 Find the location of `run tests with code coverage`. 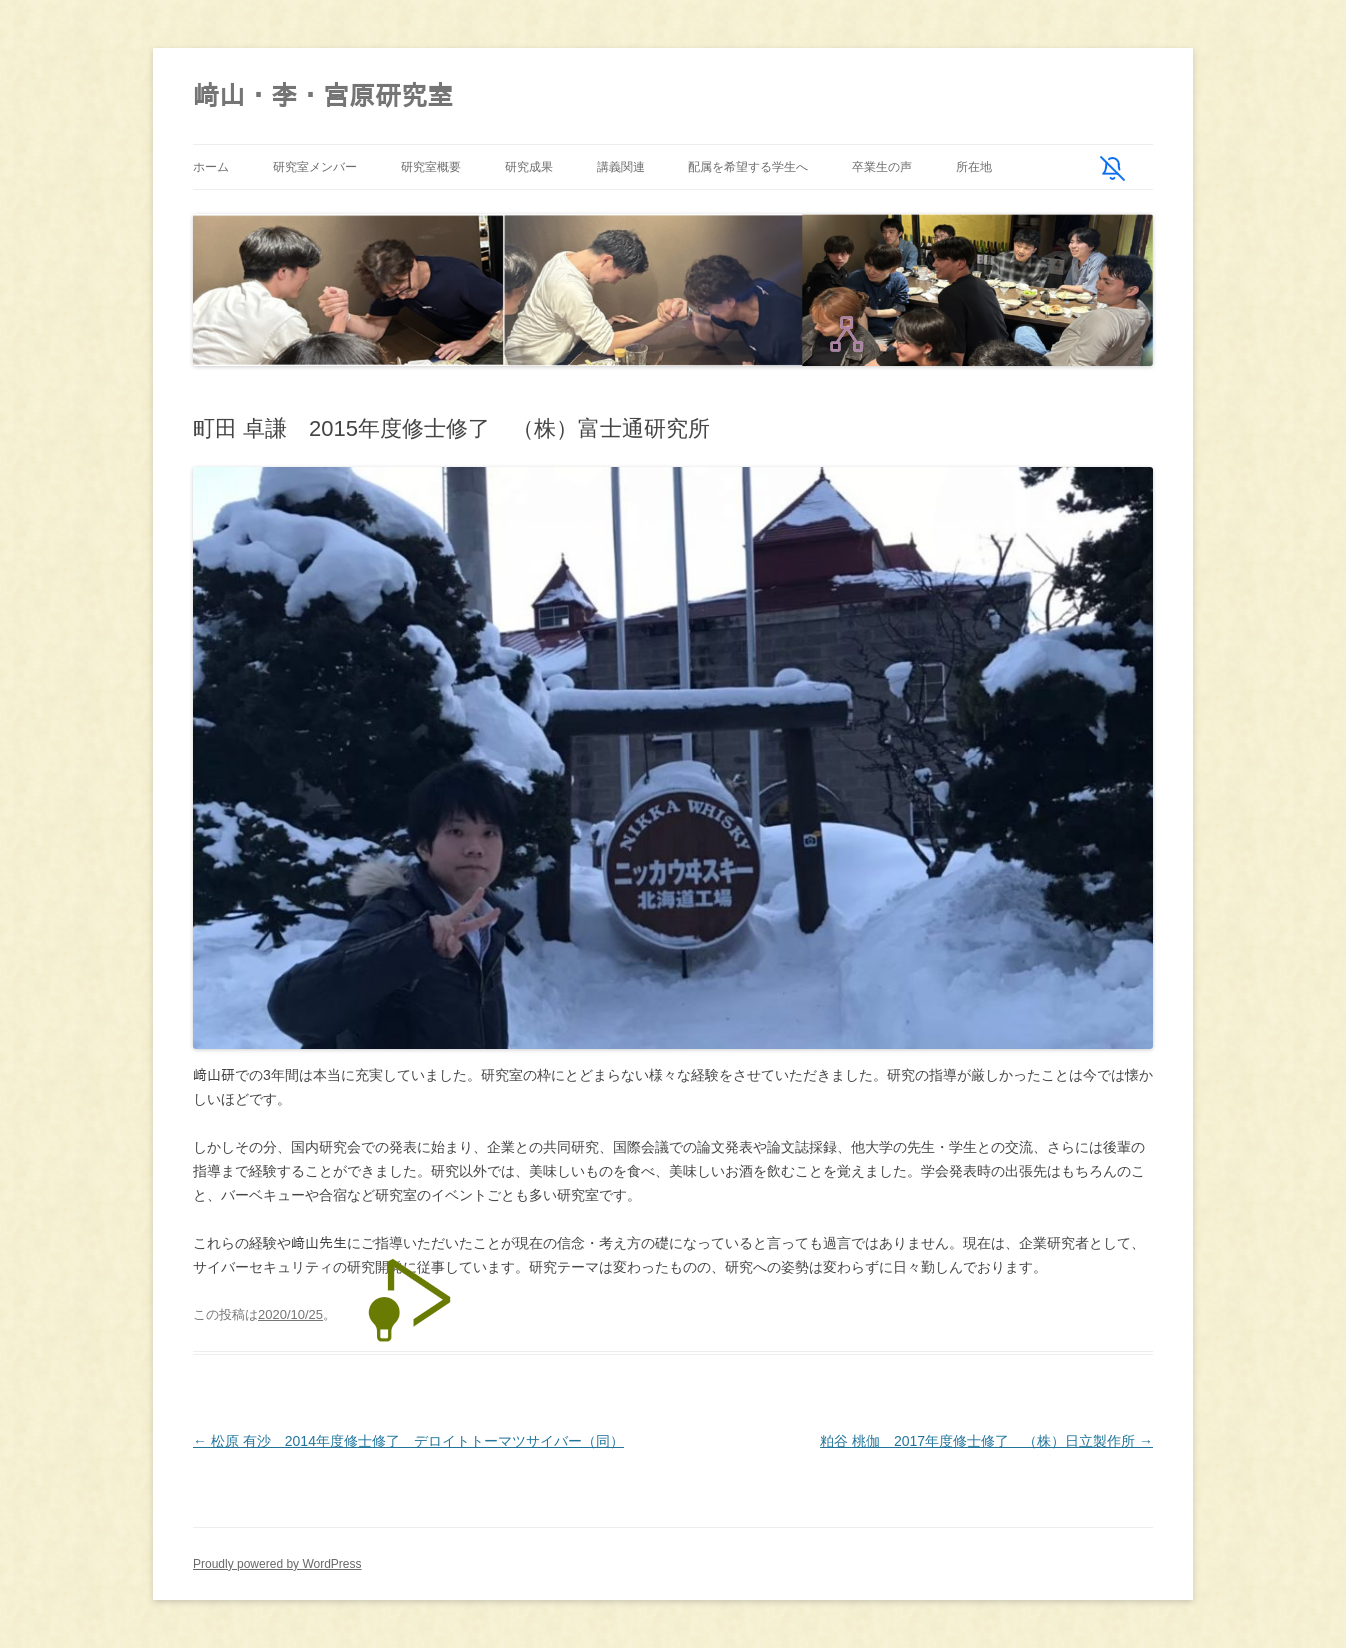

run tests with code coverage is located at coordinates (407, 1297).